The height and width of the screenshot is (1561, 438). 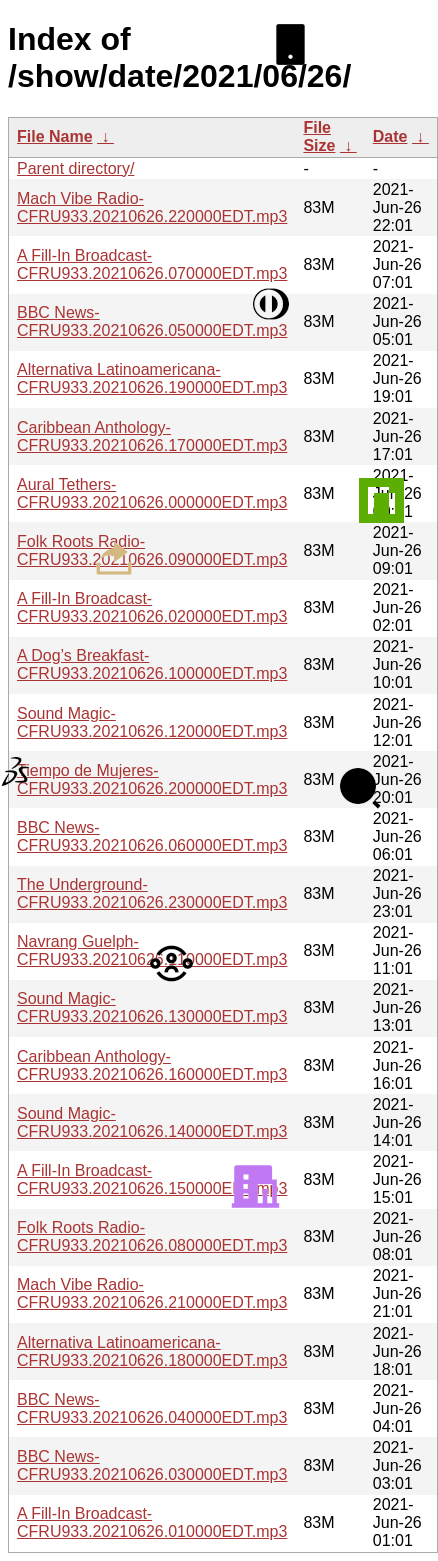 I want to click on find nearby hotels or accommodations, so click(x=255, y=1186).